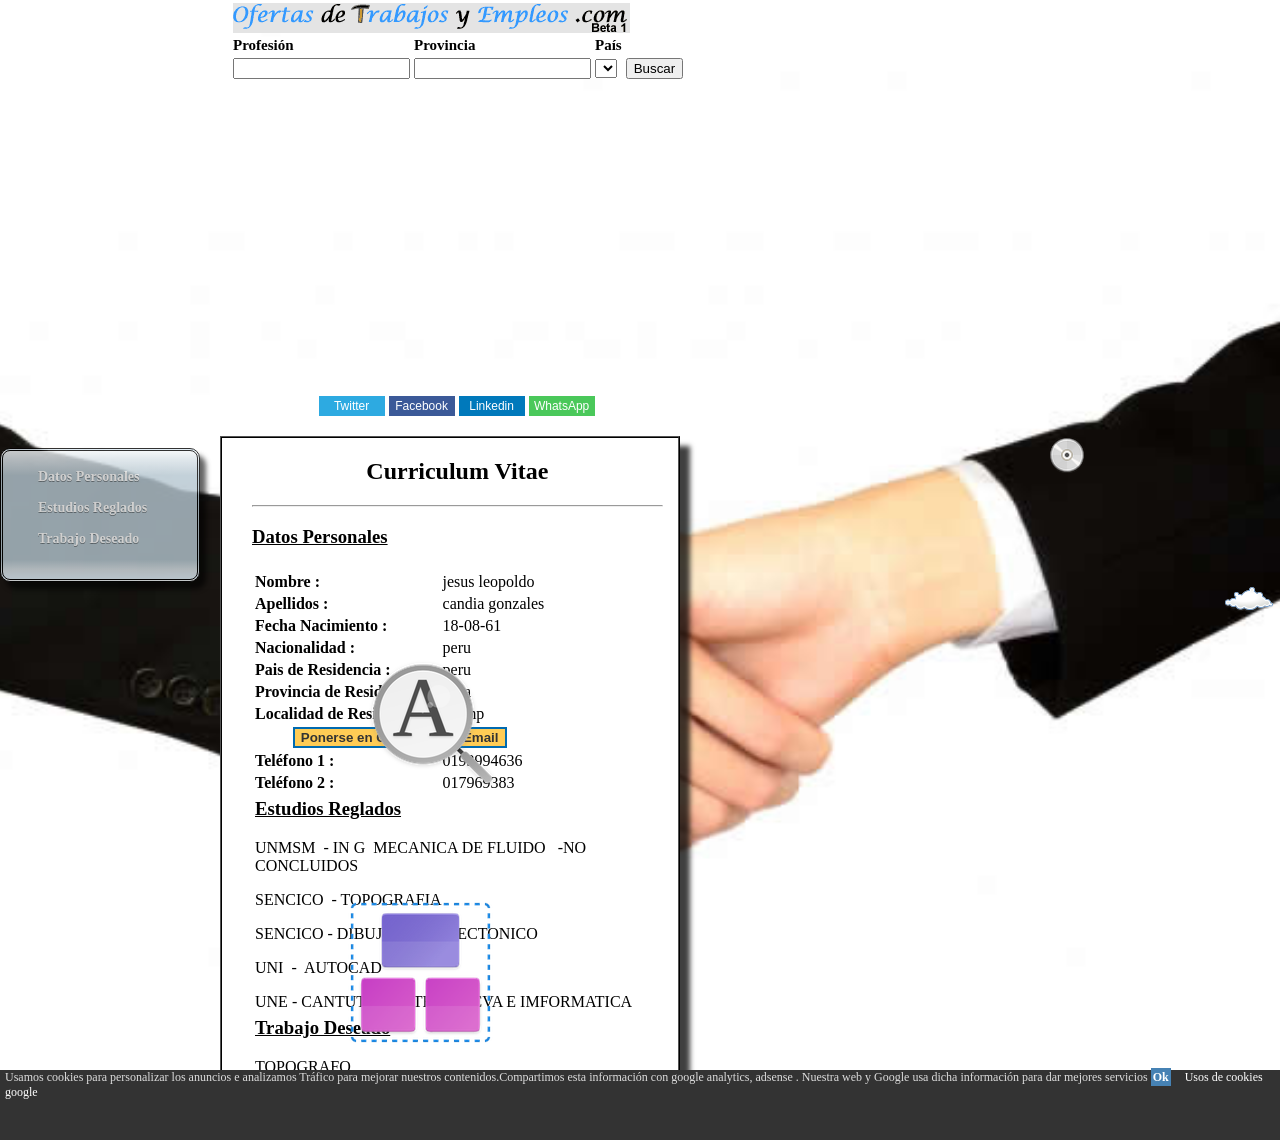 The image size is (1280, 1140). What do you see at coordinates (431, 722) in the screenshot?
I see `search within a project` at bounding box center [431, 722].